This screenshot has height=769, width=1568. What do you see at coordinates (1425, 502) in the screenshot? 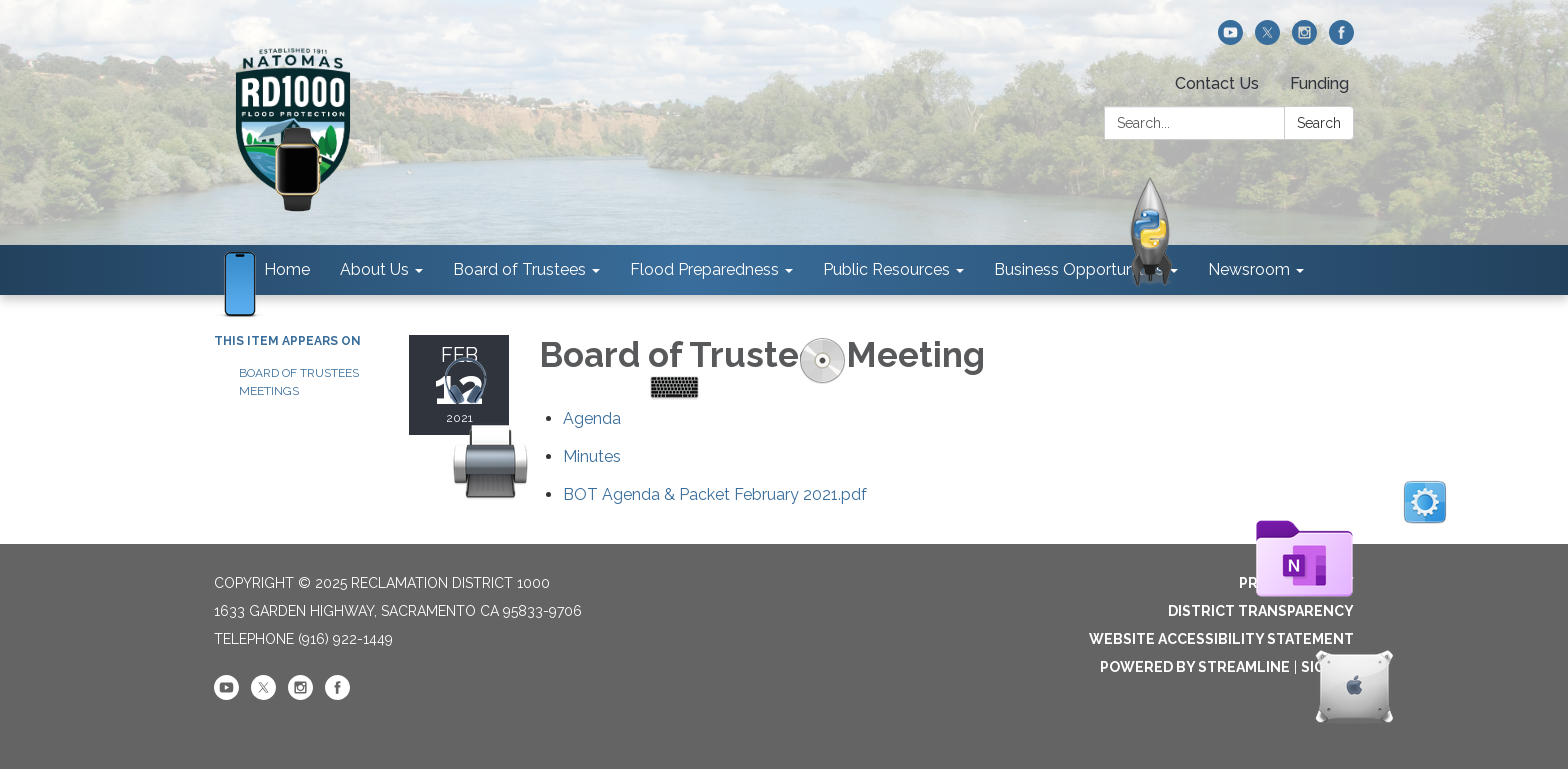
I see `access system application settings` at bounding box center [1425, 502].